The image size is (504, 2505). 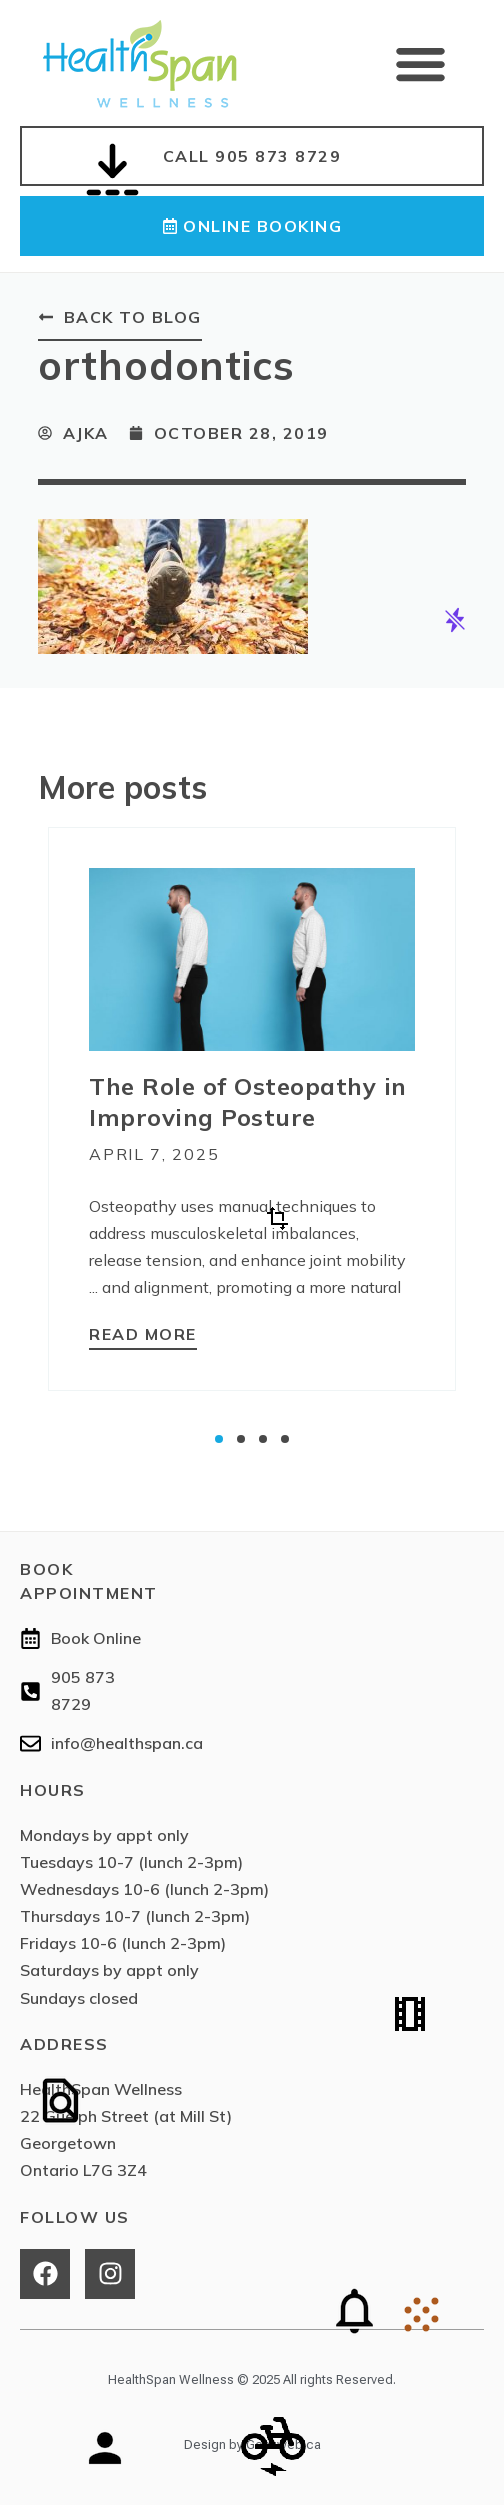 What do you see at coordinates (60, 2100) in the screenshot?
I see `search within the current document` at bounding box center [60, 2100].